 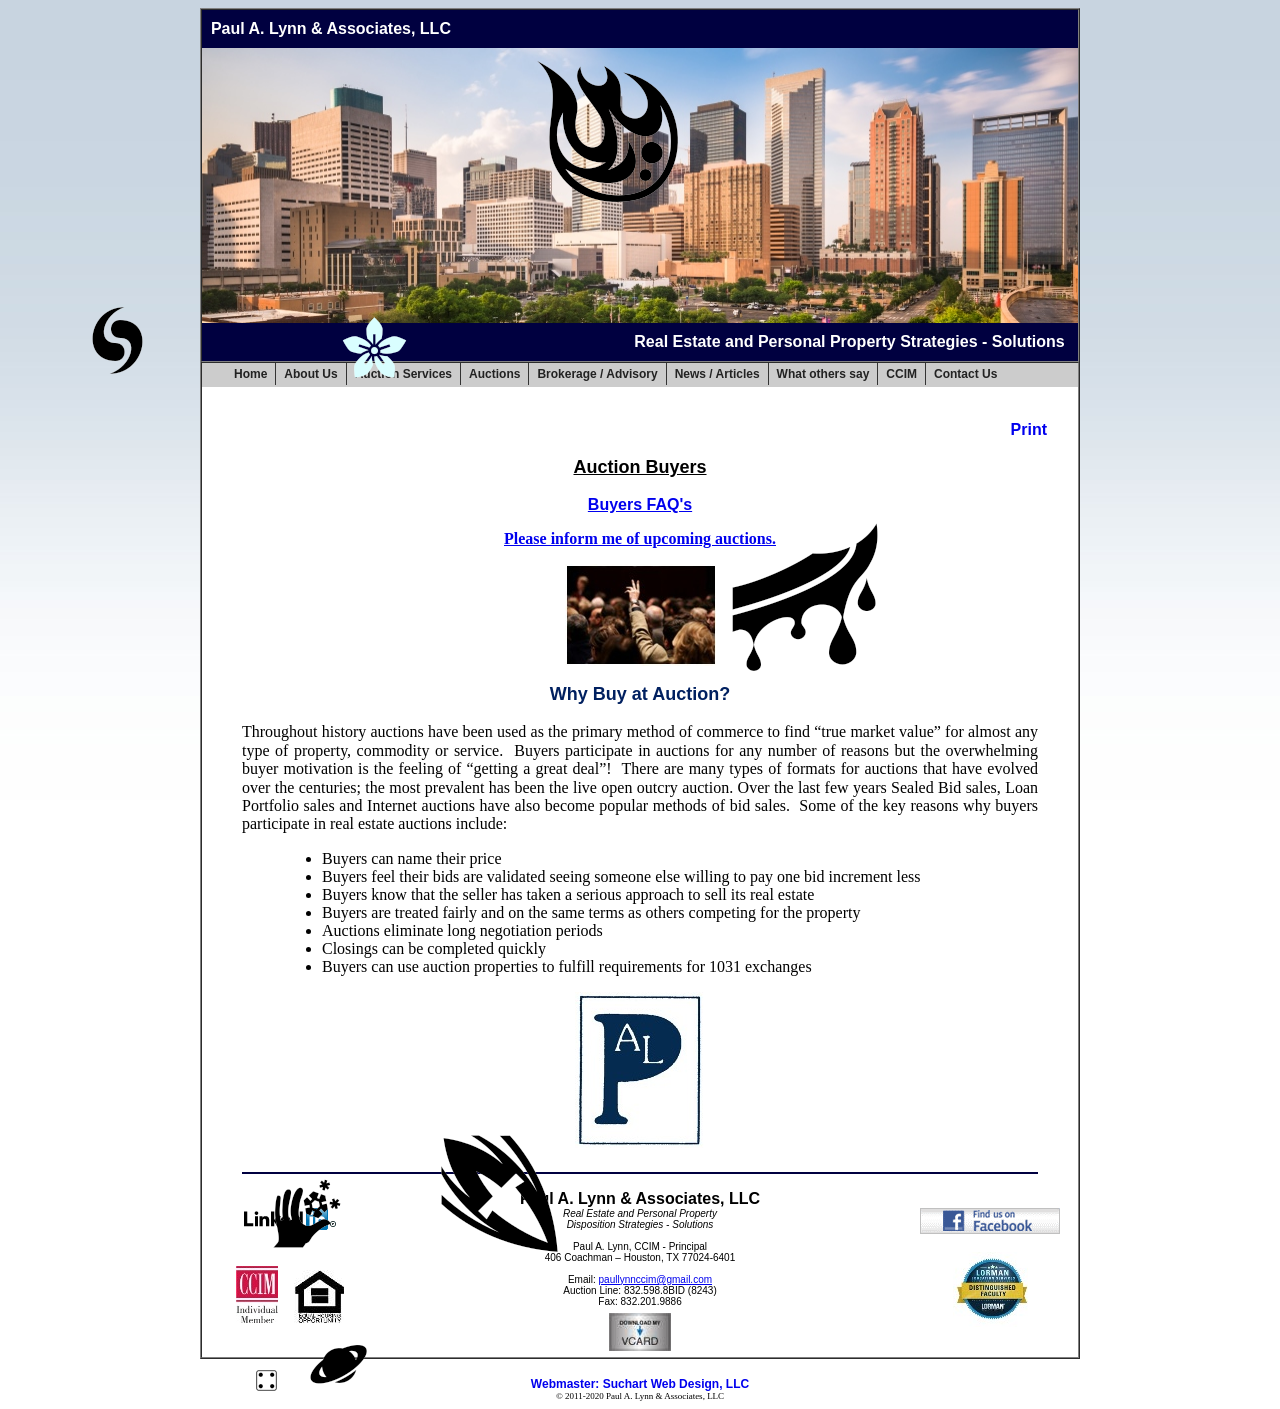 I want to click on jasmine flower icon for aromatherapy or fragrance settings, so click(x=374, y=347).